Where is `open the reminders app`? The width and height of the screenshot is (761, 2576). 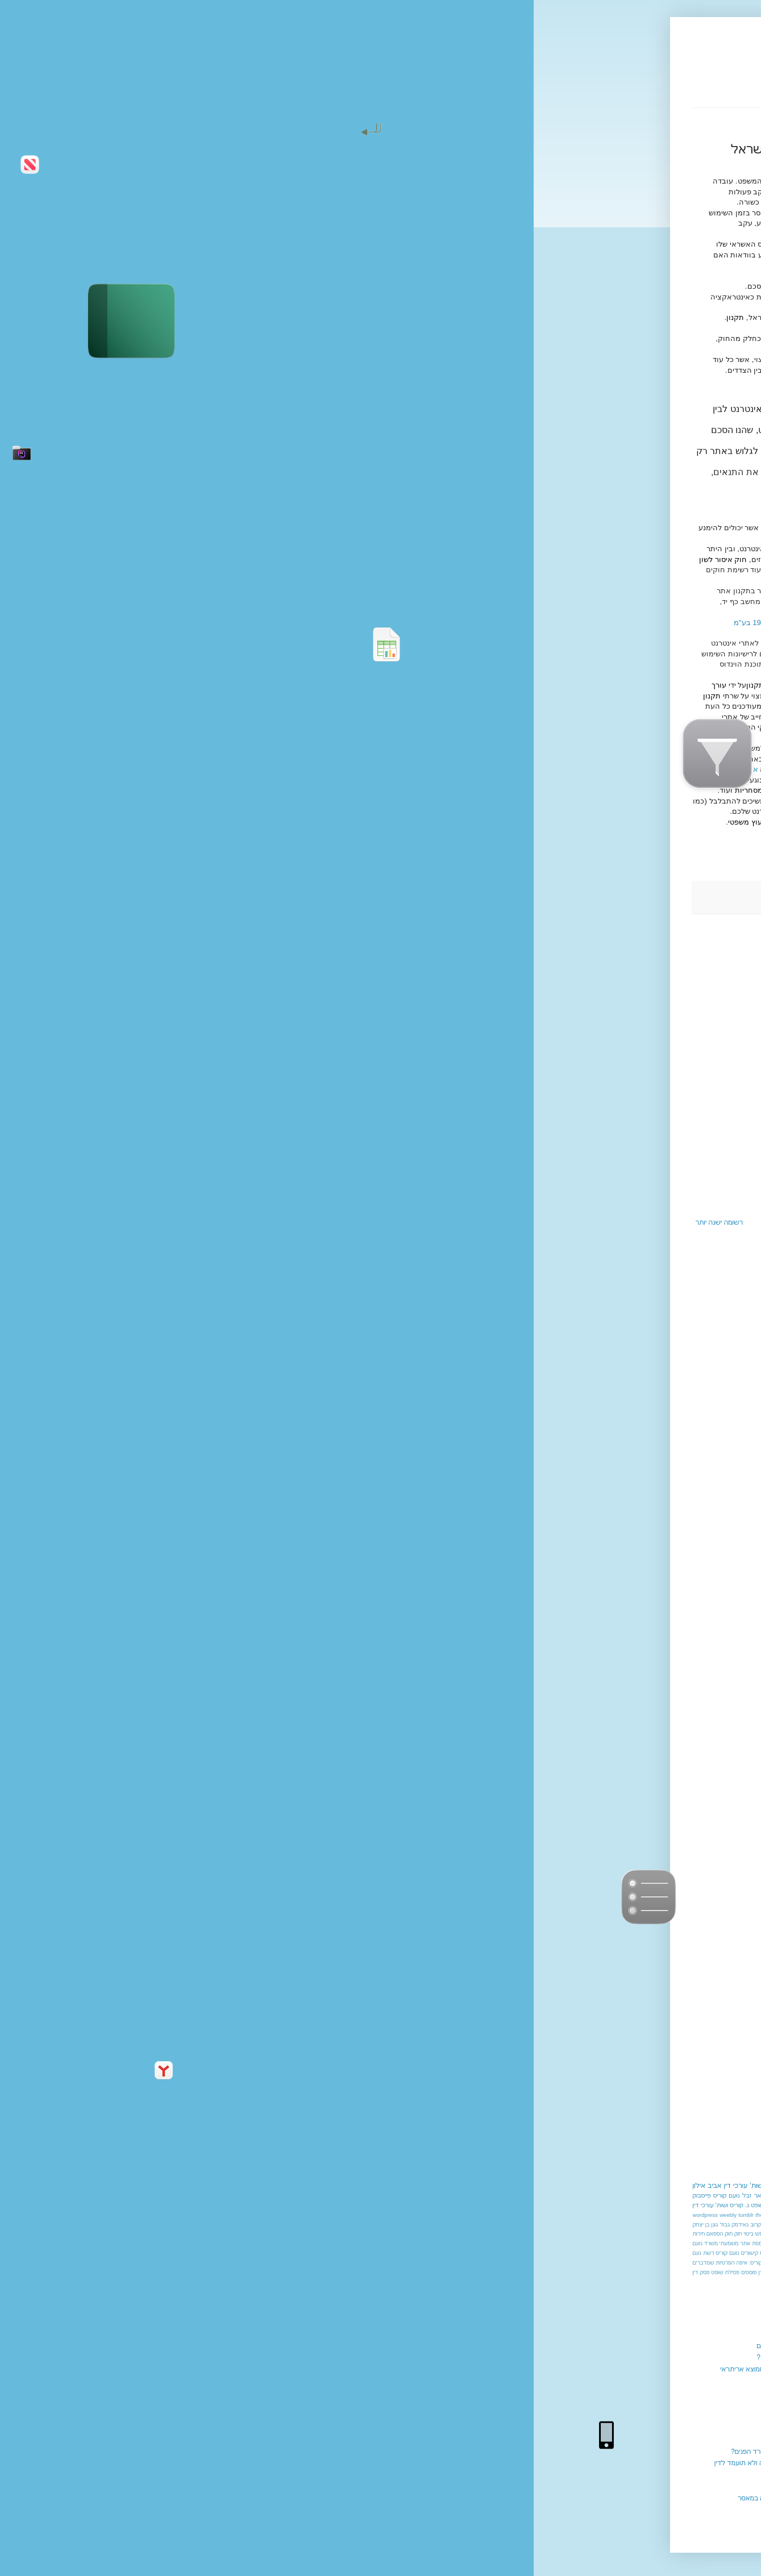
open the reminders app is located at coordinates (648, 1897).